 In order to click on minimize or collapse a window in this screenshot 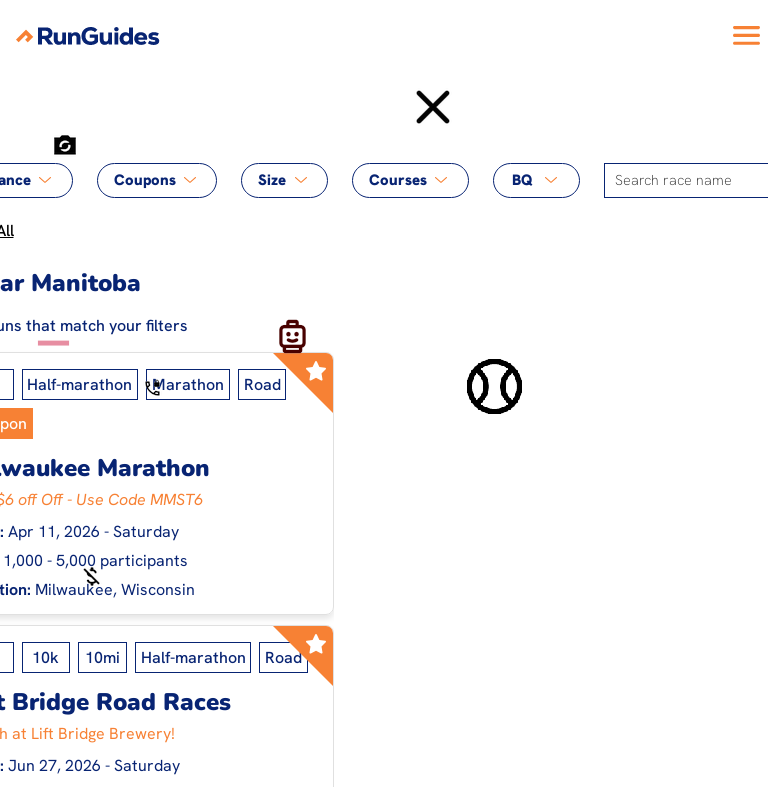, I will do `click(53, 340)`.